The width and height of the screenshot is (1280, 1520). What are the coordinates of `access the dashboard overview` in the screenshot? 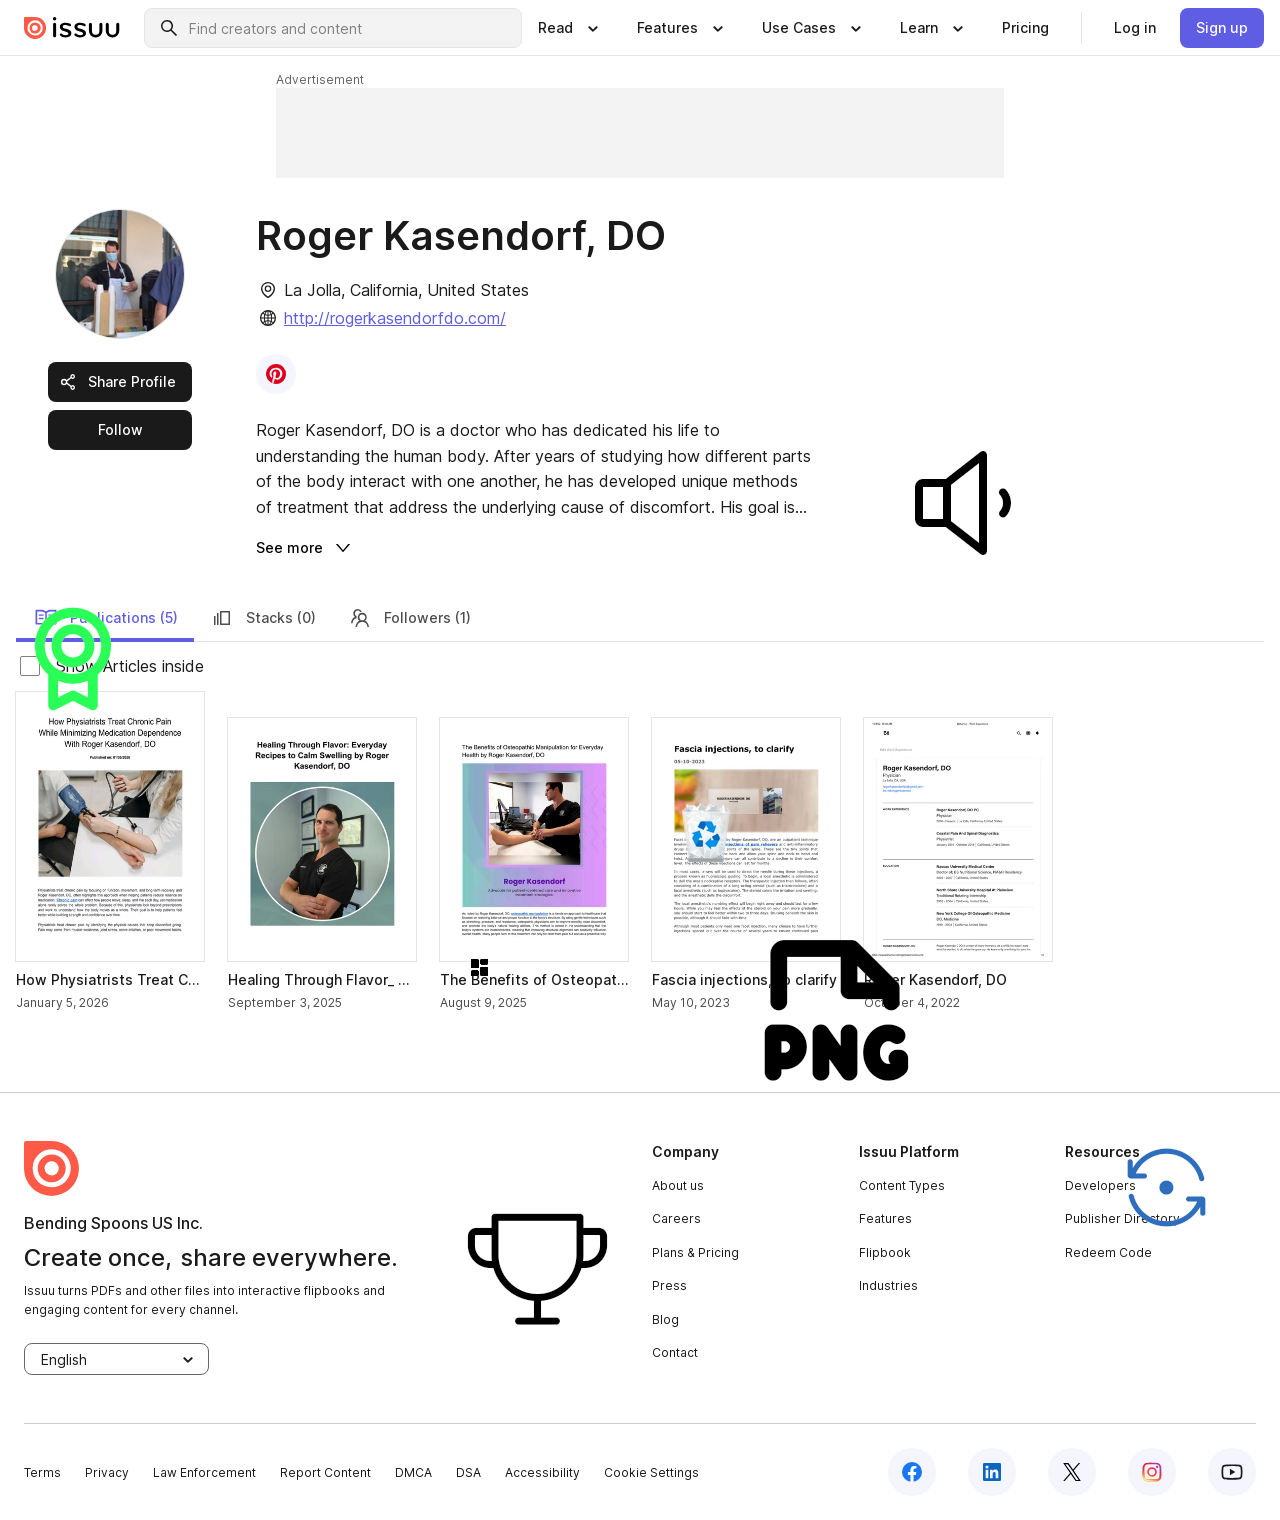 It's located at (479, 967).